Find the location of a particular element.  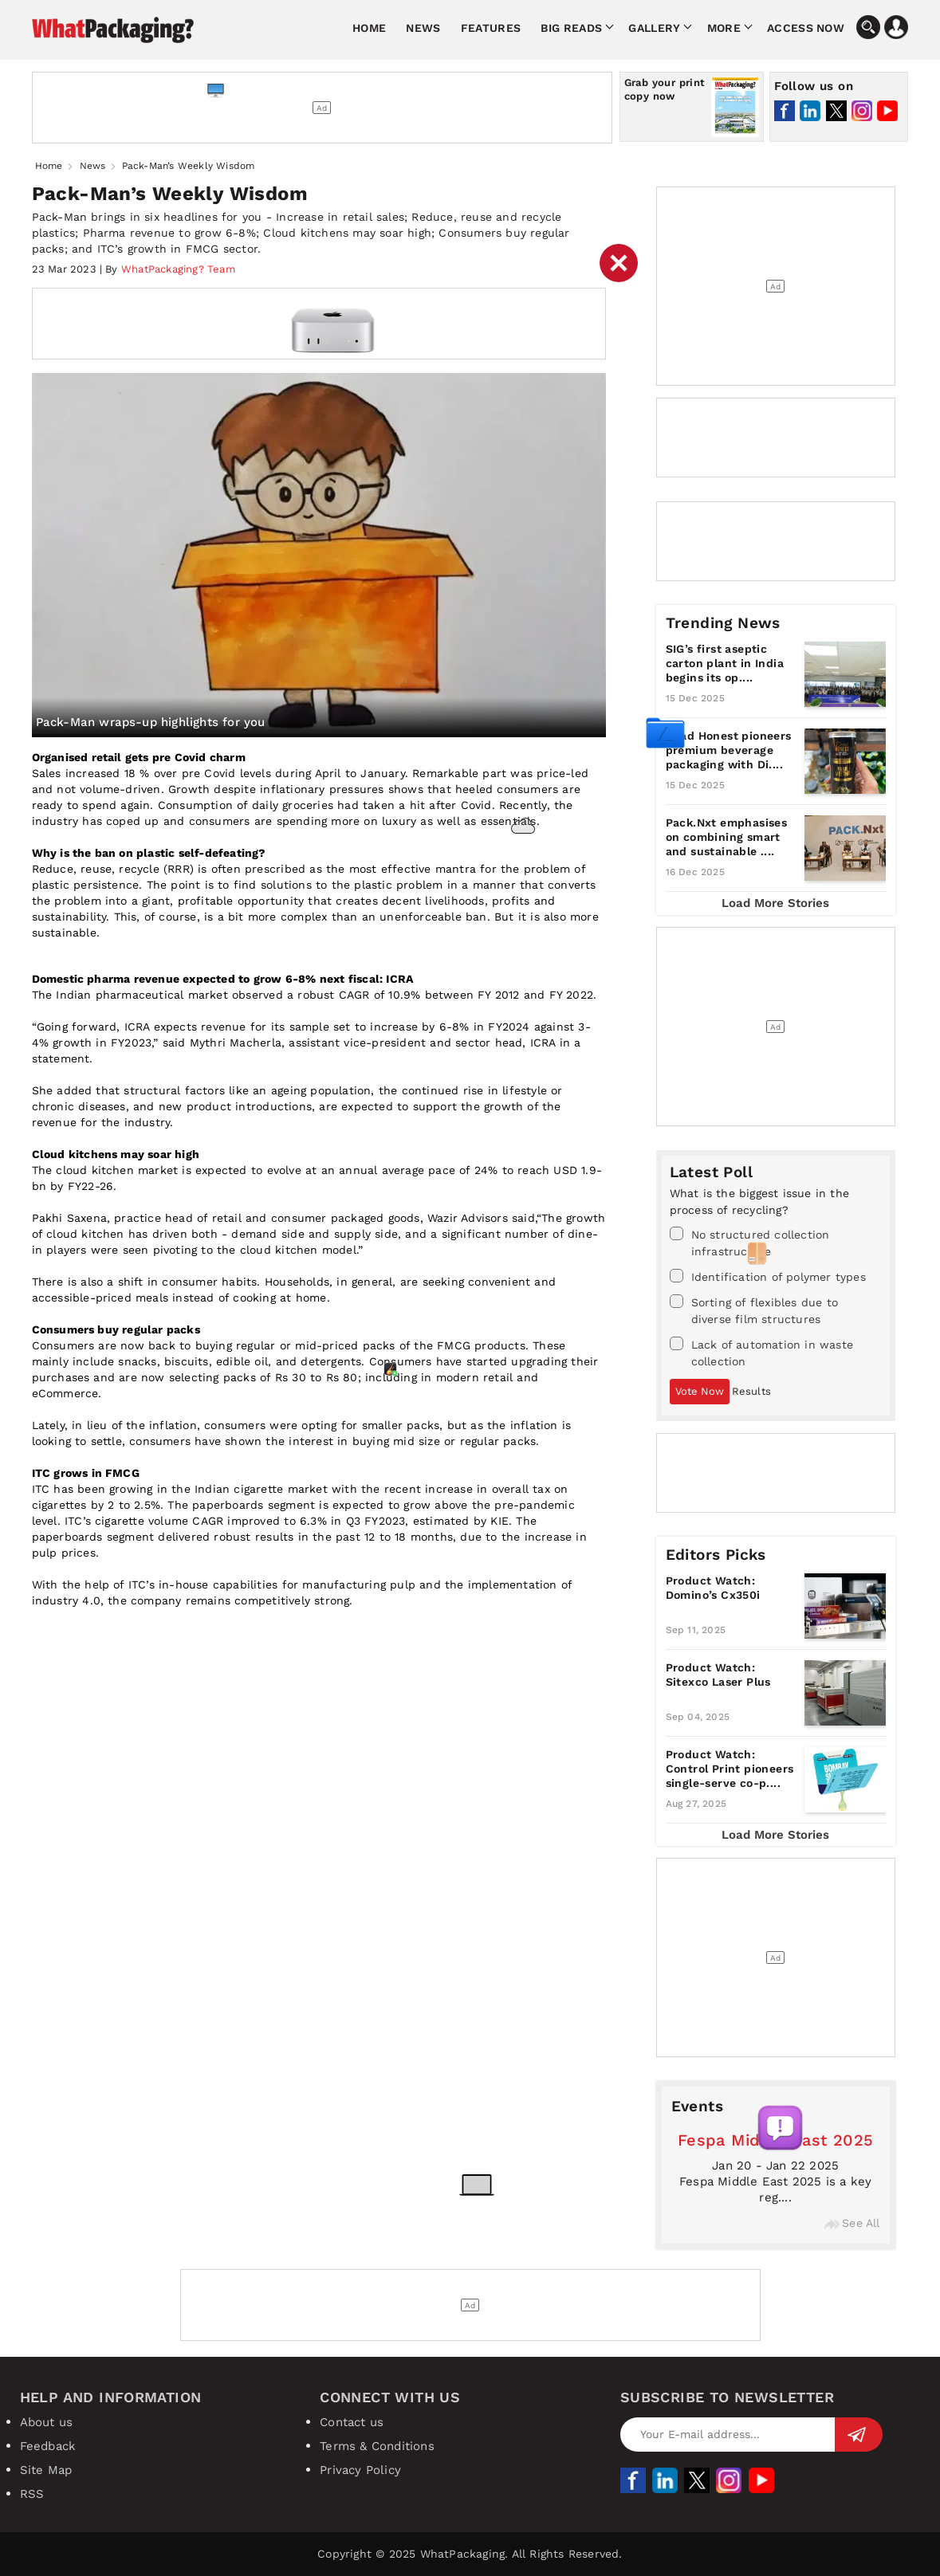

access this device in the sidebar is located at coordinates (477, 2185).